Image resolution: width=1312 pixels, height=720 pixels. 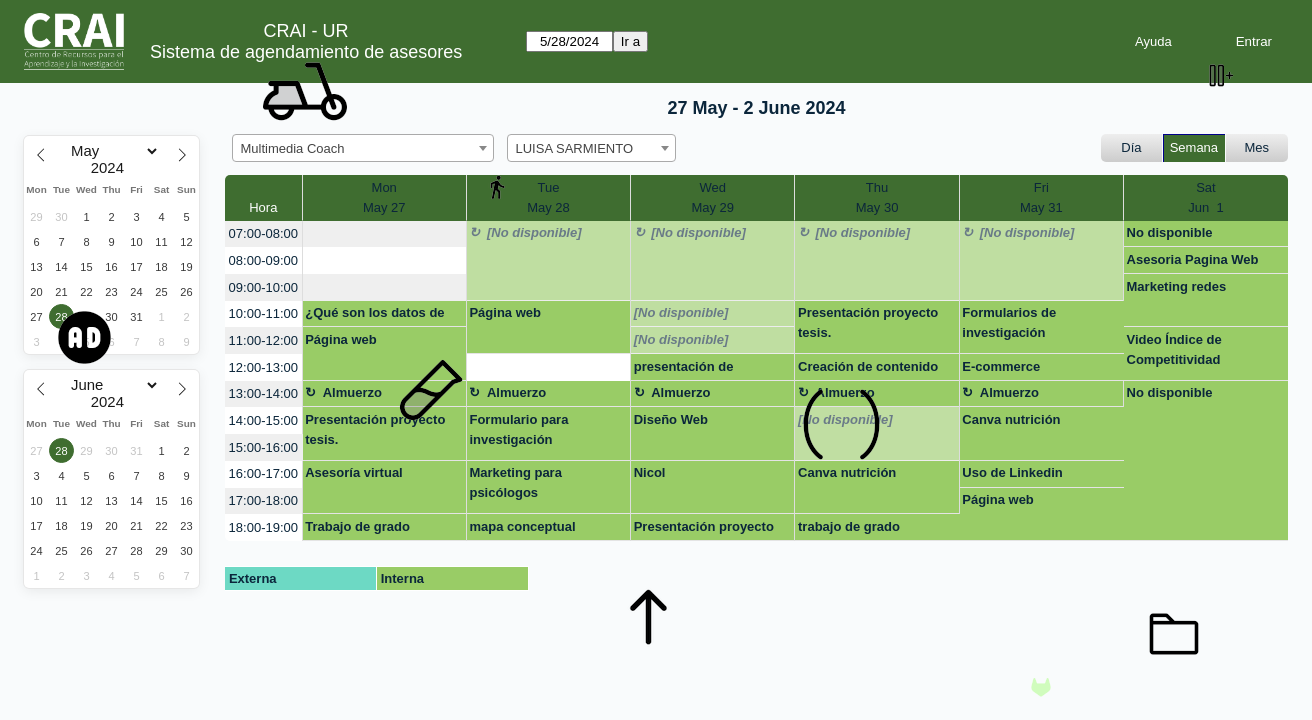 What do you see at coordinates (1174, 634) in the screenshot?
I see `open folder to view files` at bounding box center [1174, 634].